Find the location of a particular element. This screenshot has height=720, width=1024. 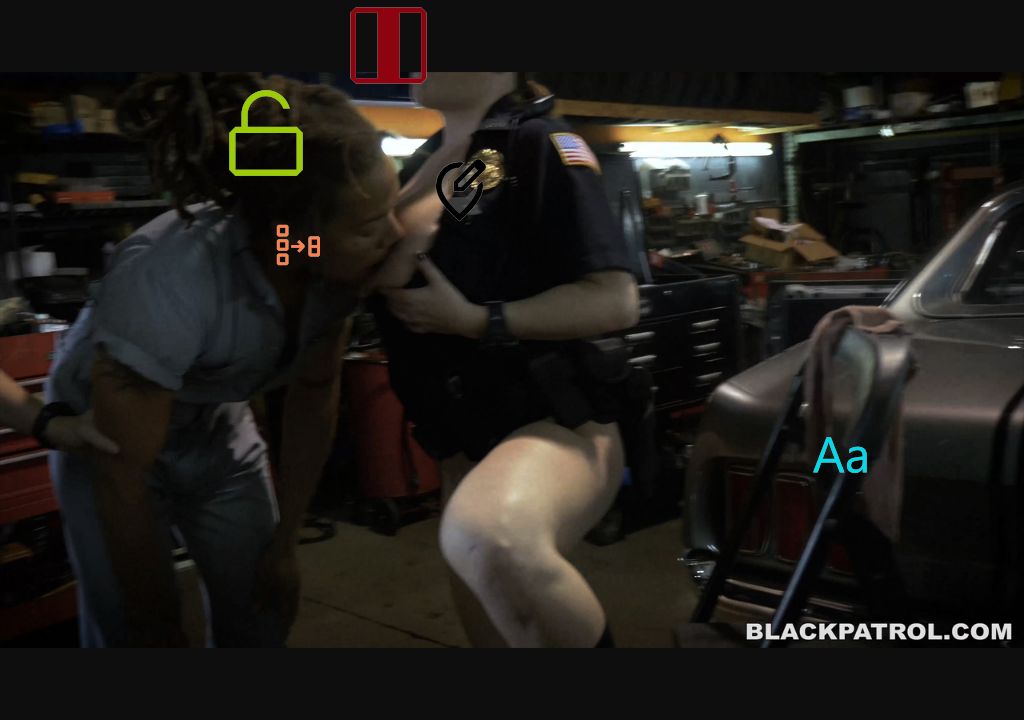

switch to centered layout view is located at coordinates (388, 45).